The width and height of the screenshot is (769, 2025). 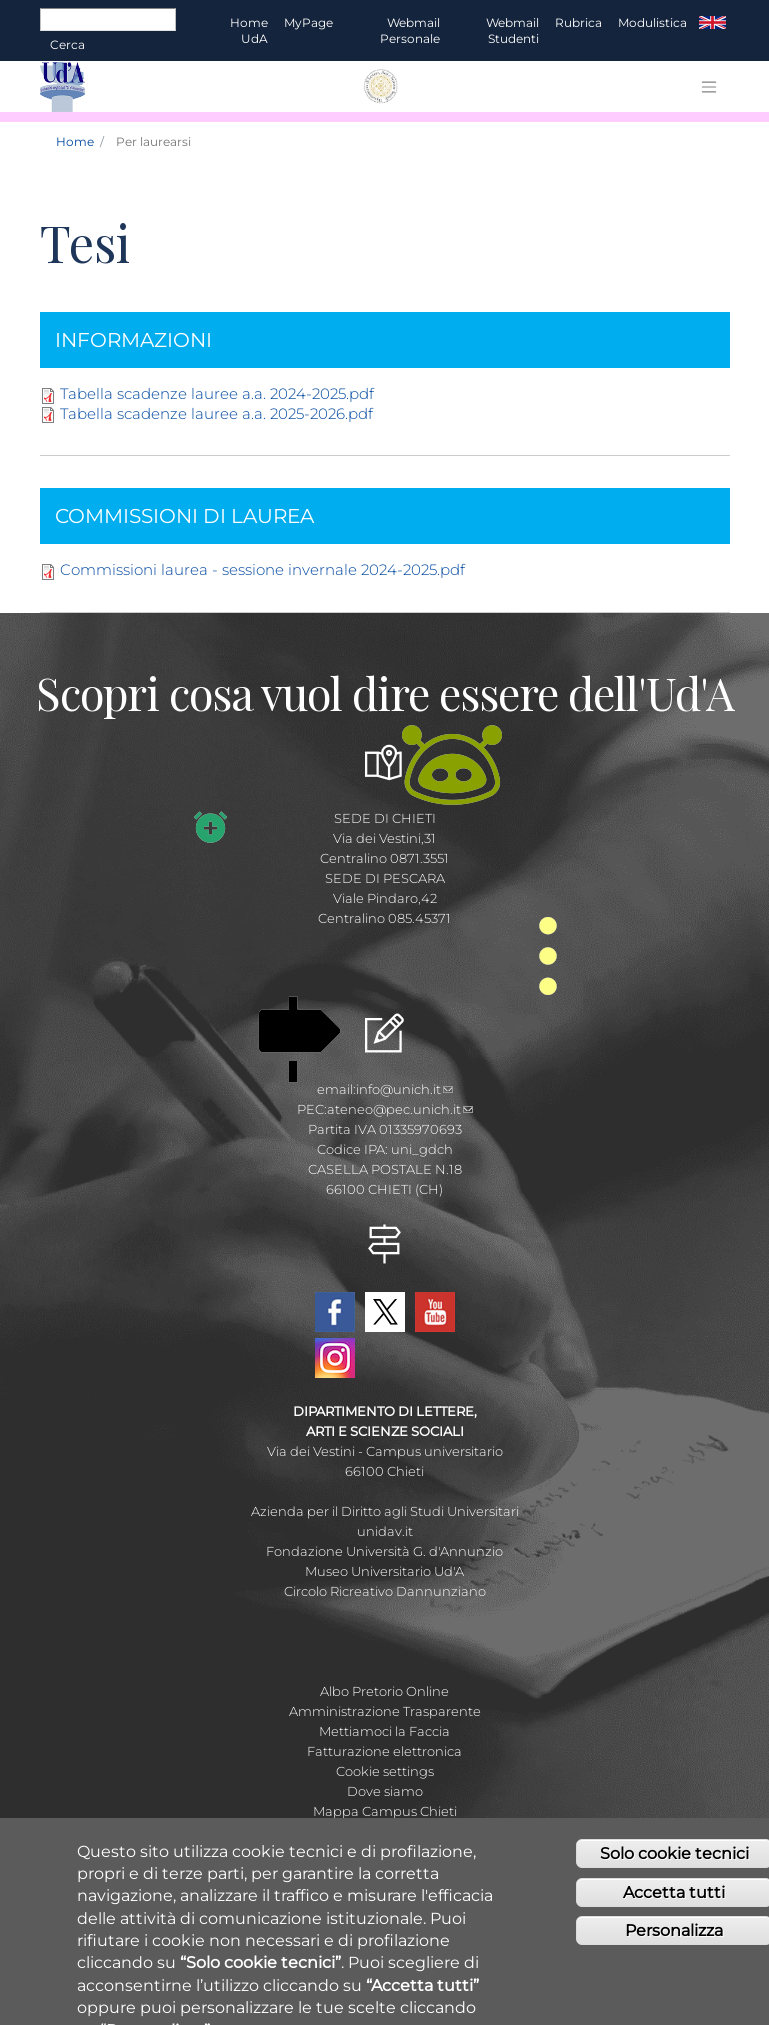 What do you see at coordinates (297, 1039) in the screenshot?
I see `get directions or navigate to a destination` at bounding box center [297, 1039].